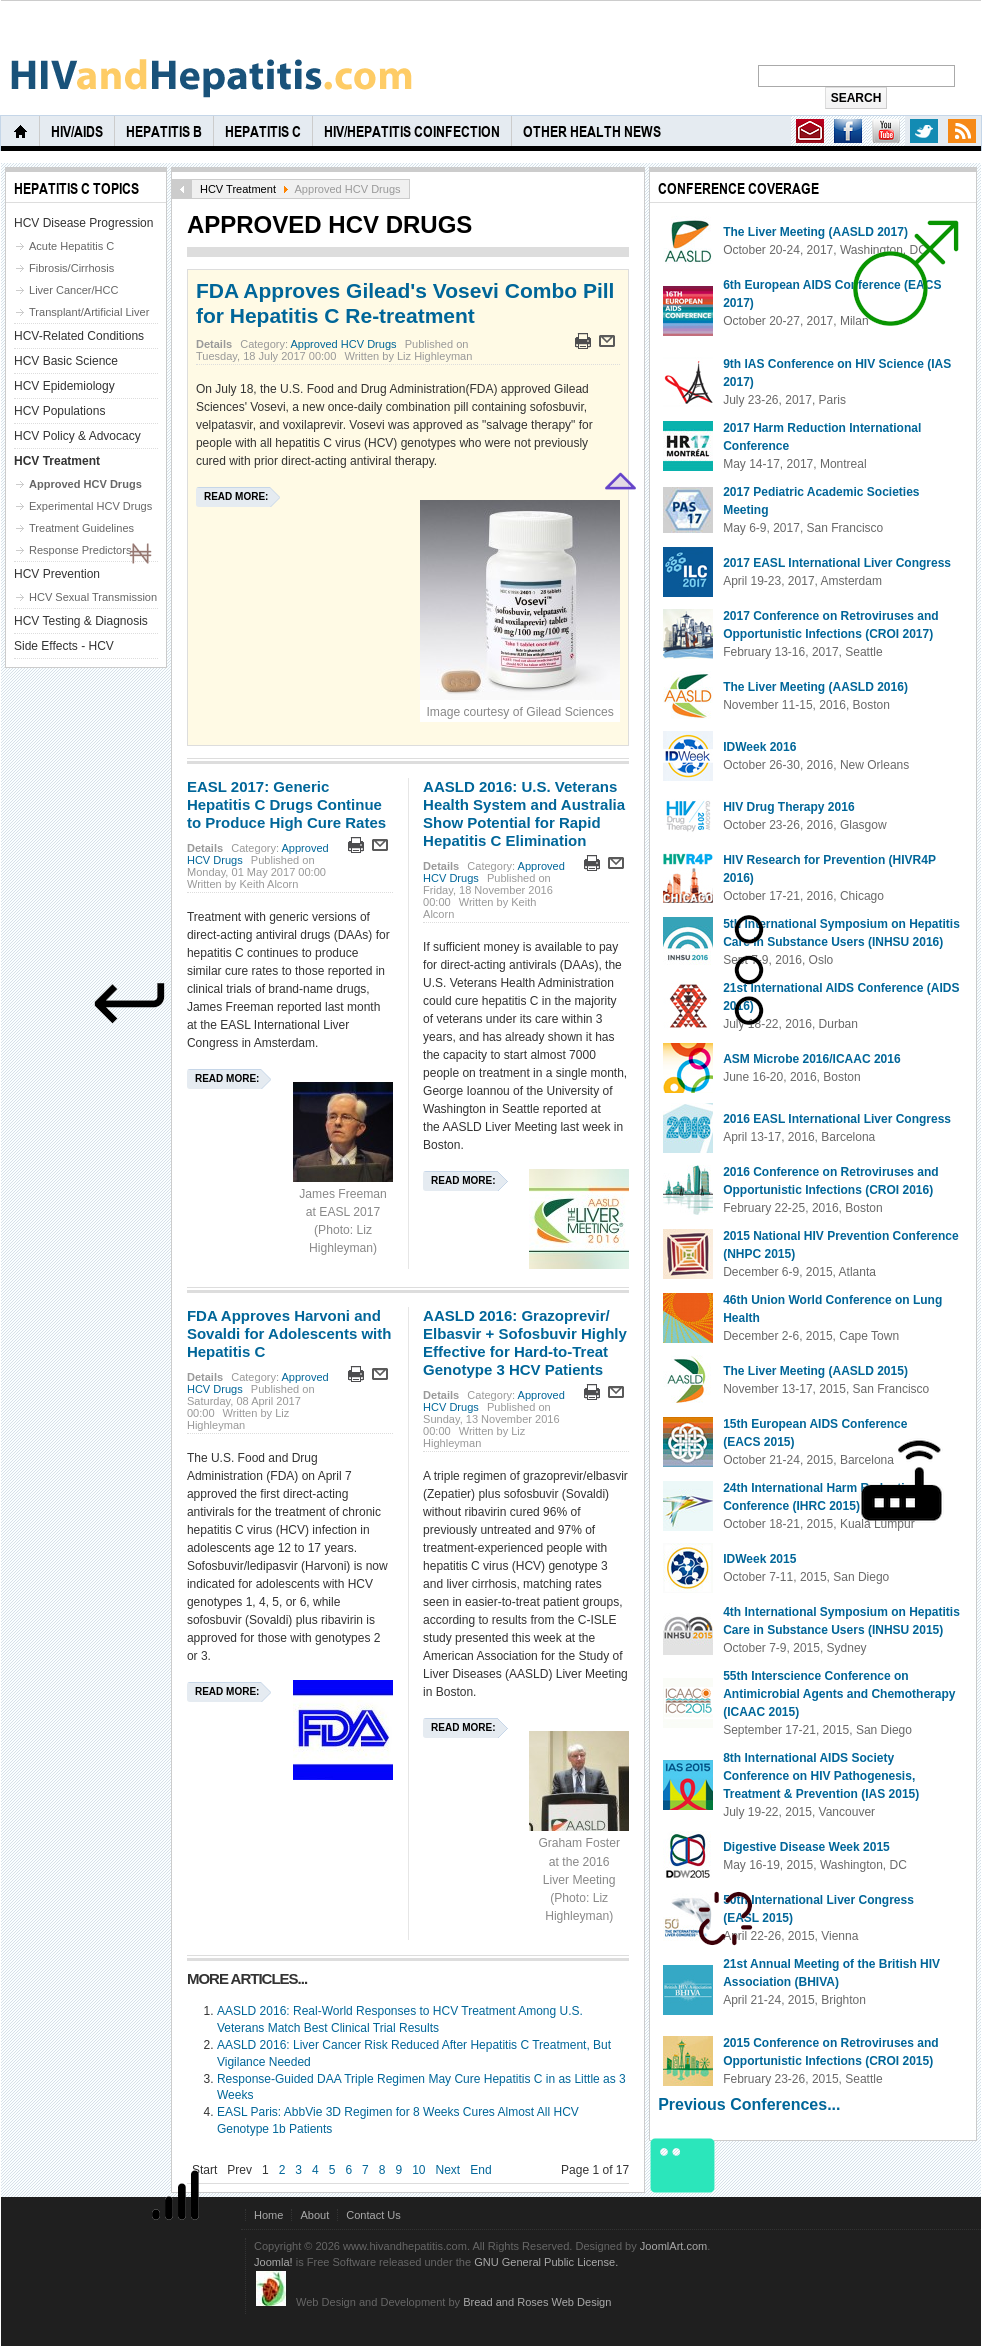  What do you see at coordinates (725, 1918) in the screenshot?
I see `unlink or disconnect a shared resource` at bounding box center [725, 1918].